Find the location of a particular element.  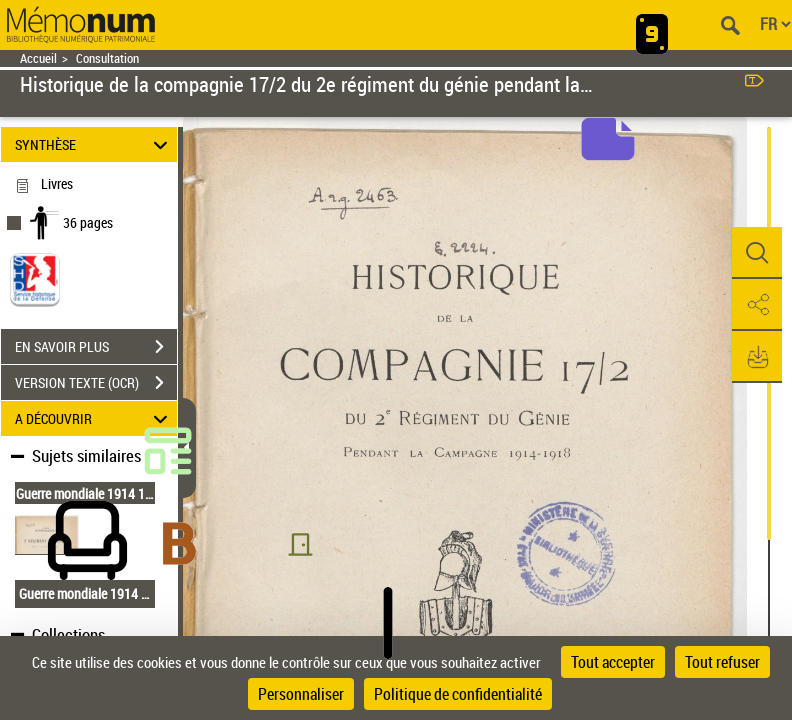

apply bold formatting to selected text is located at coordinates (179, 543).